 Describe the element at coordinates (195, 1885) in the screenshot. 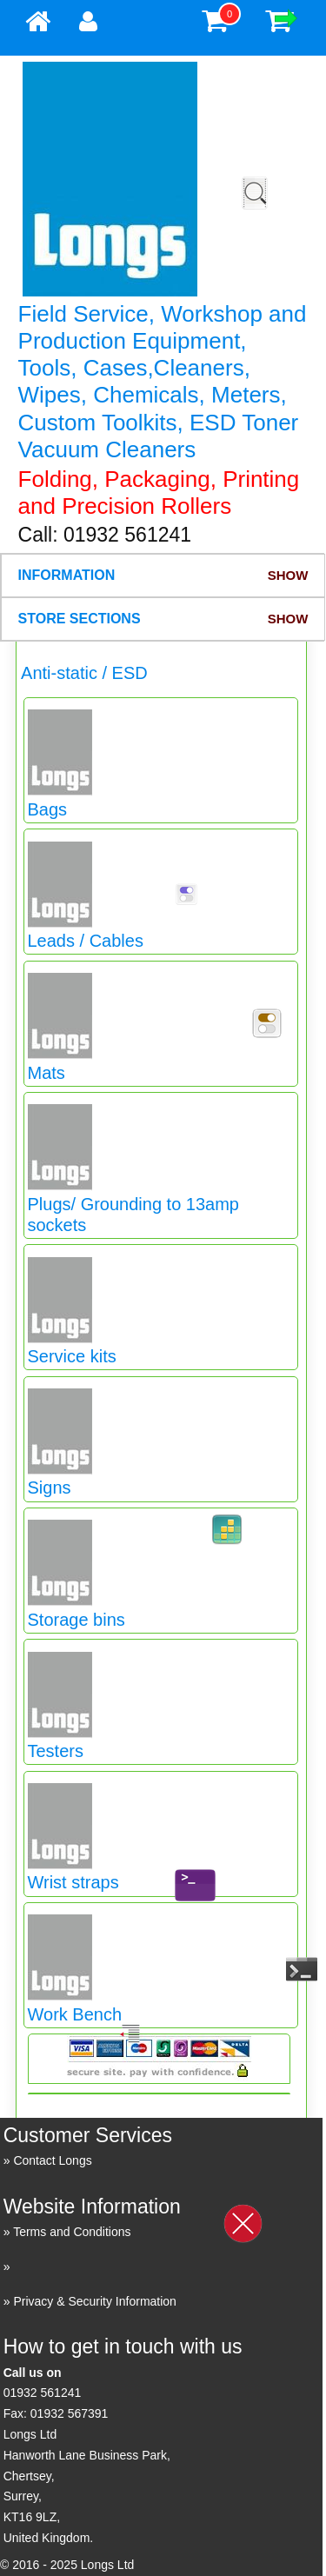

I see `open terminal with root/administrator privileges` at that location.